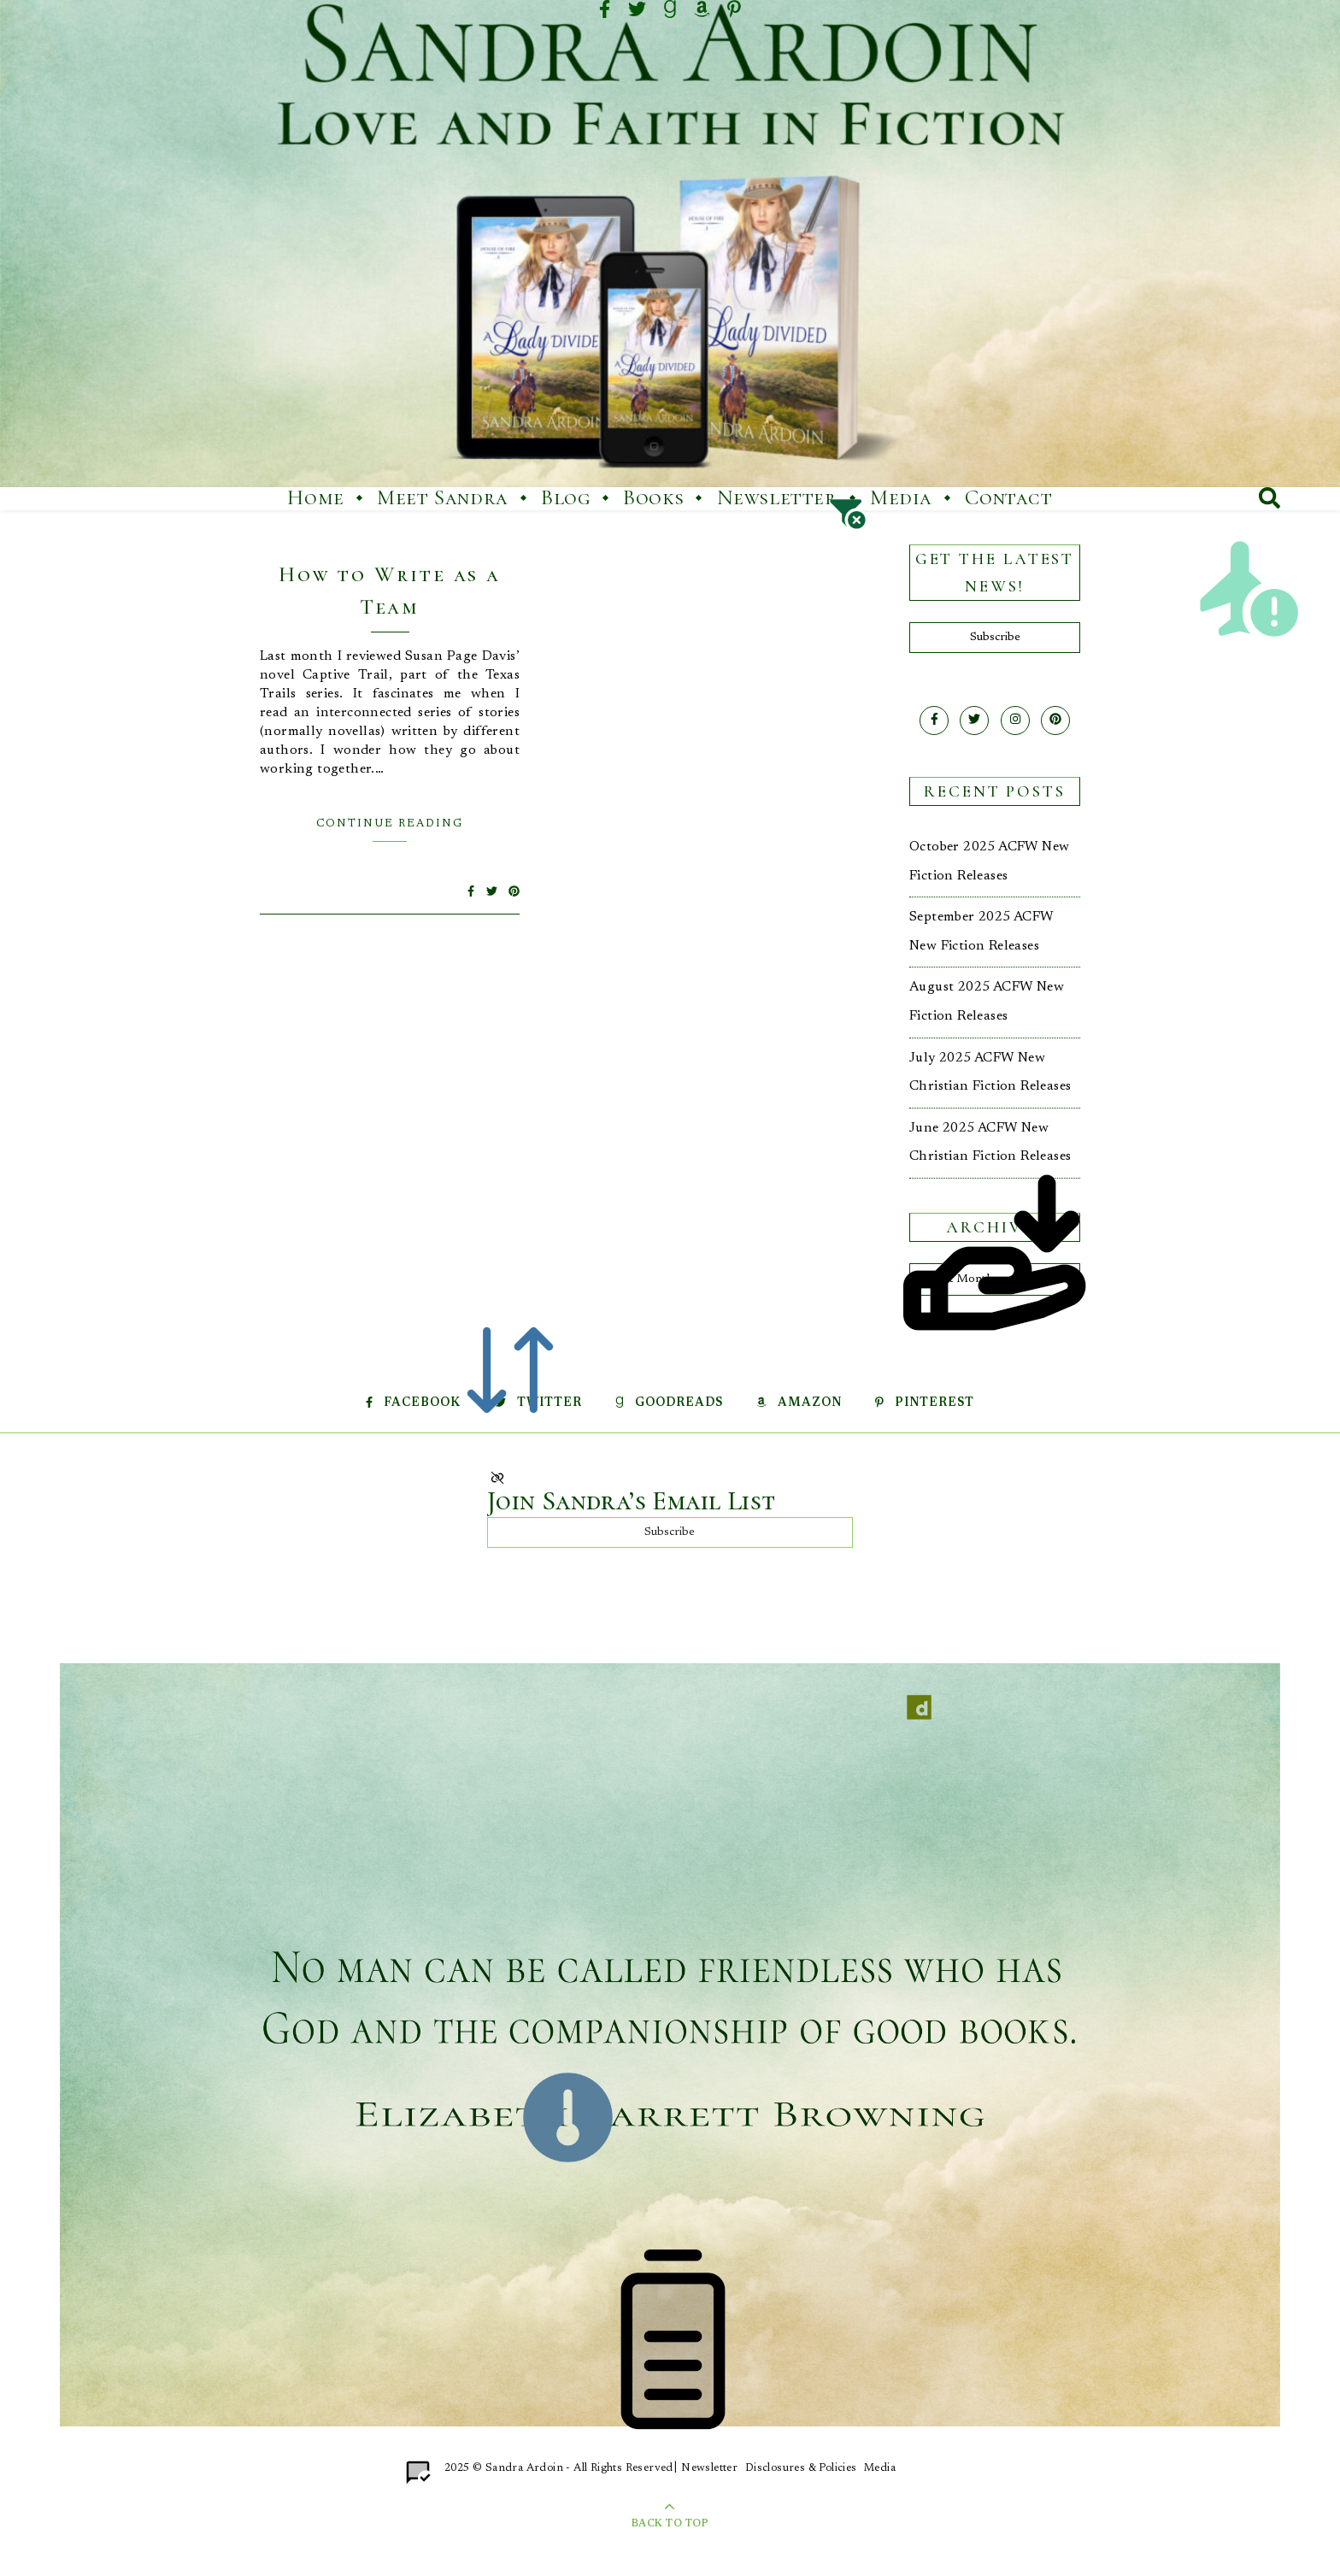  Describe the element at coordinates (418, 2473) in the screenshot. I see `mark a conversation as read` at that location.